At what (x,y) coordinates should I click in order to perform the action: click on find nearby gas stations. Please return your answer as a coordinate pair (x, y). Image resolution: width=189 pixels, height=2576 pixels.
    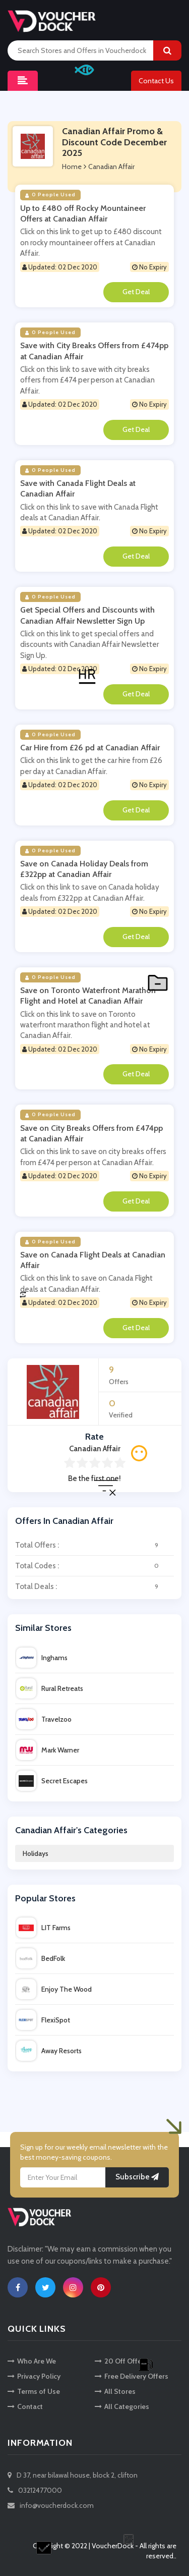
    Looking at the image, I should click on (145, 2365).